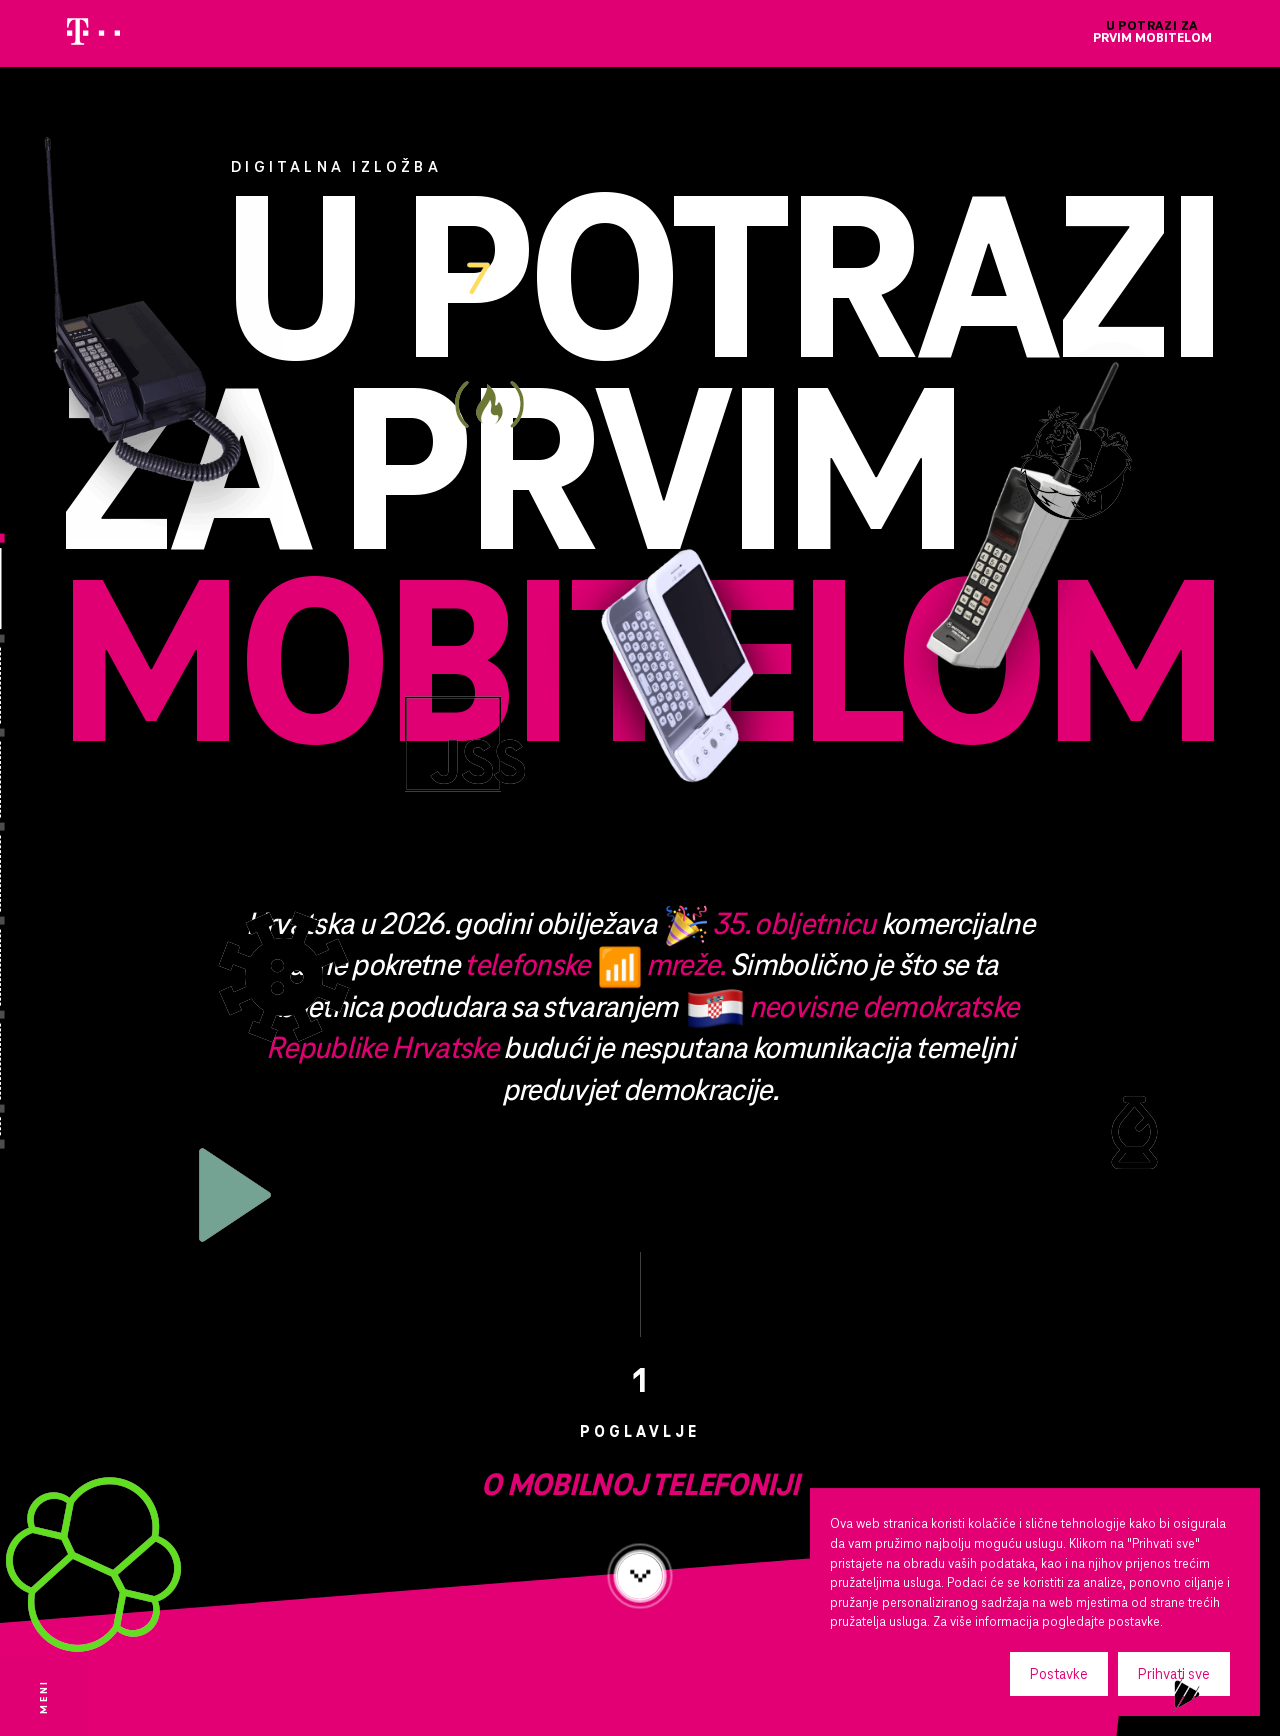 This screenshot has width=1280, height=1736. Describe the element at coordinates (489, 404) in the screenshot. I see `freeCodeCamp logo` at that location.